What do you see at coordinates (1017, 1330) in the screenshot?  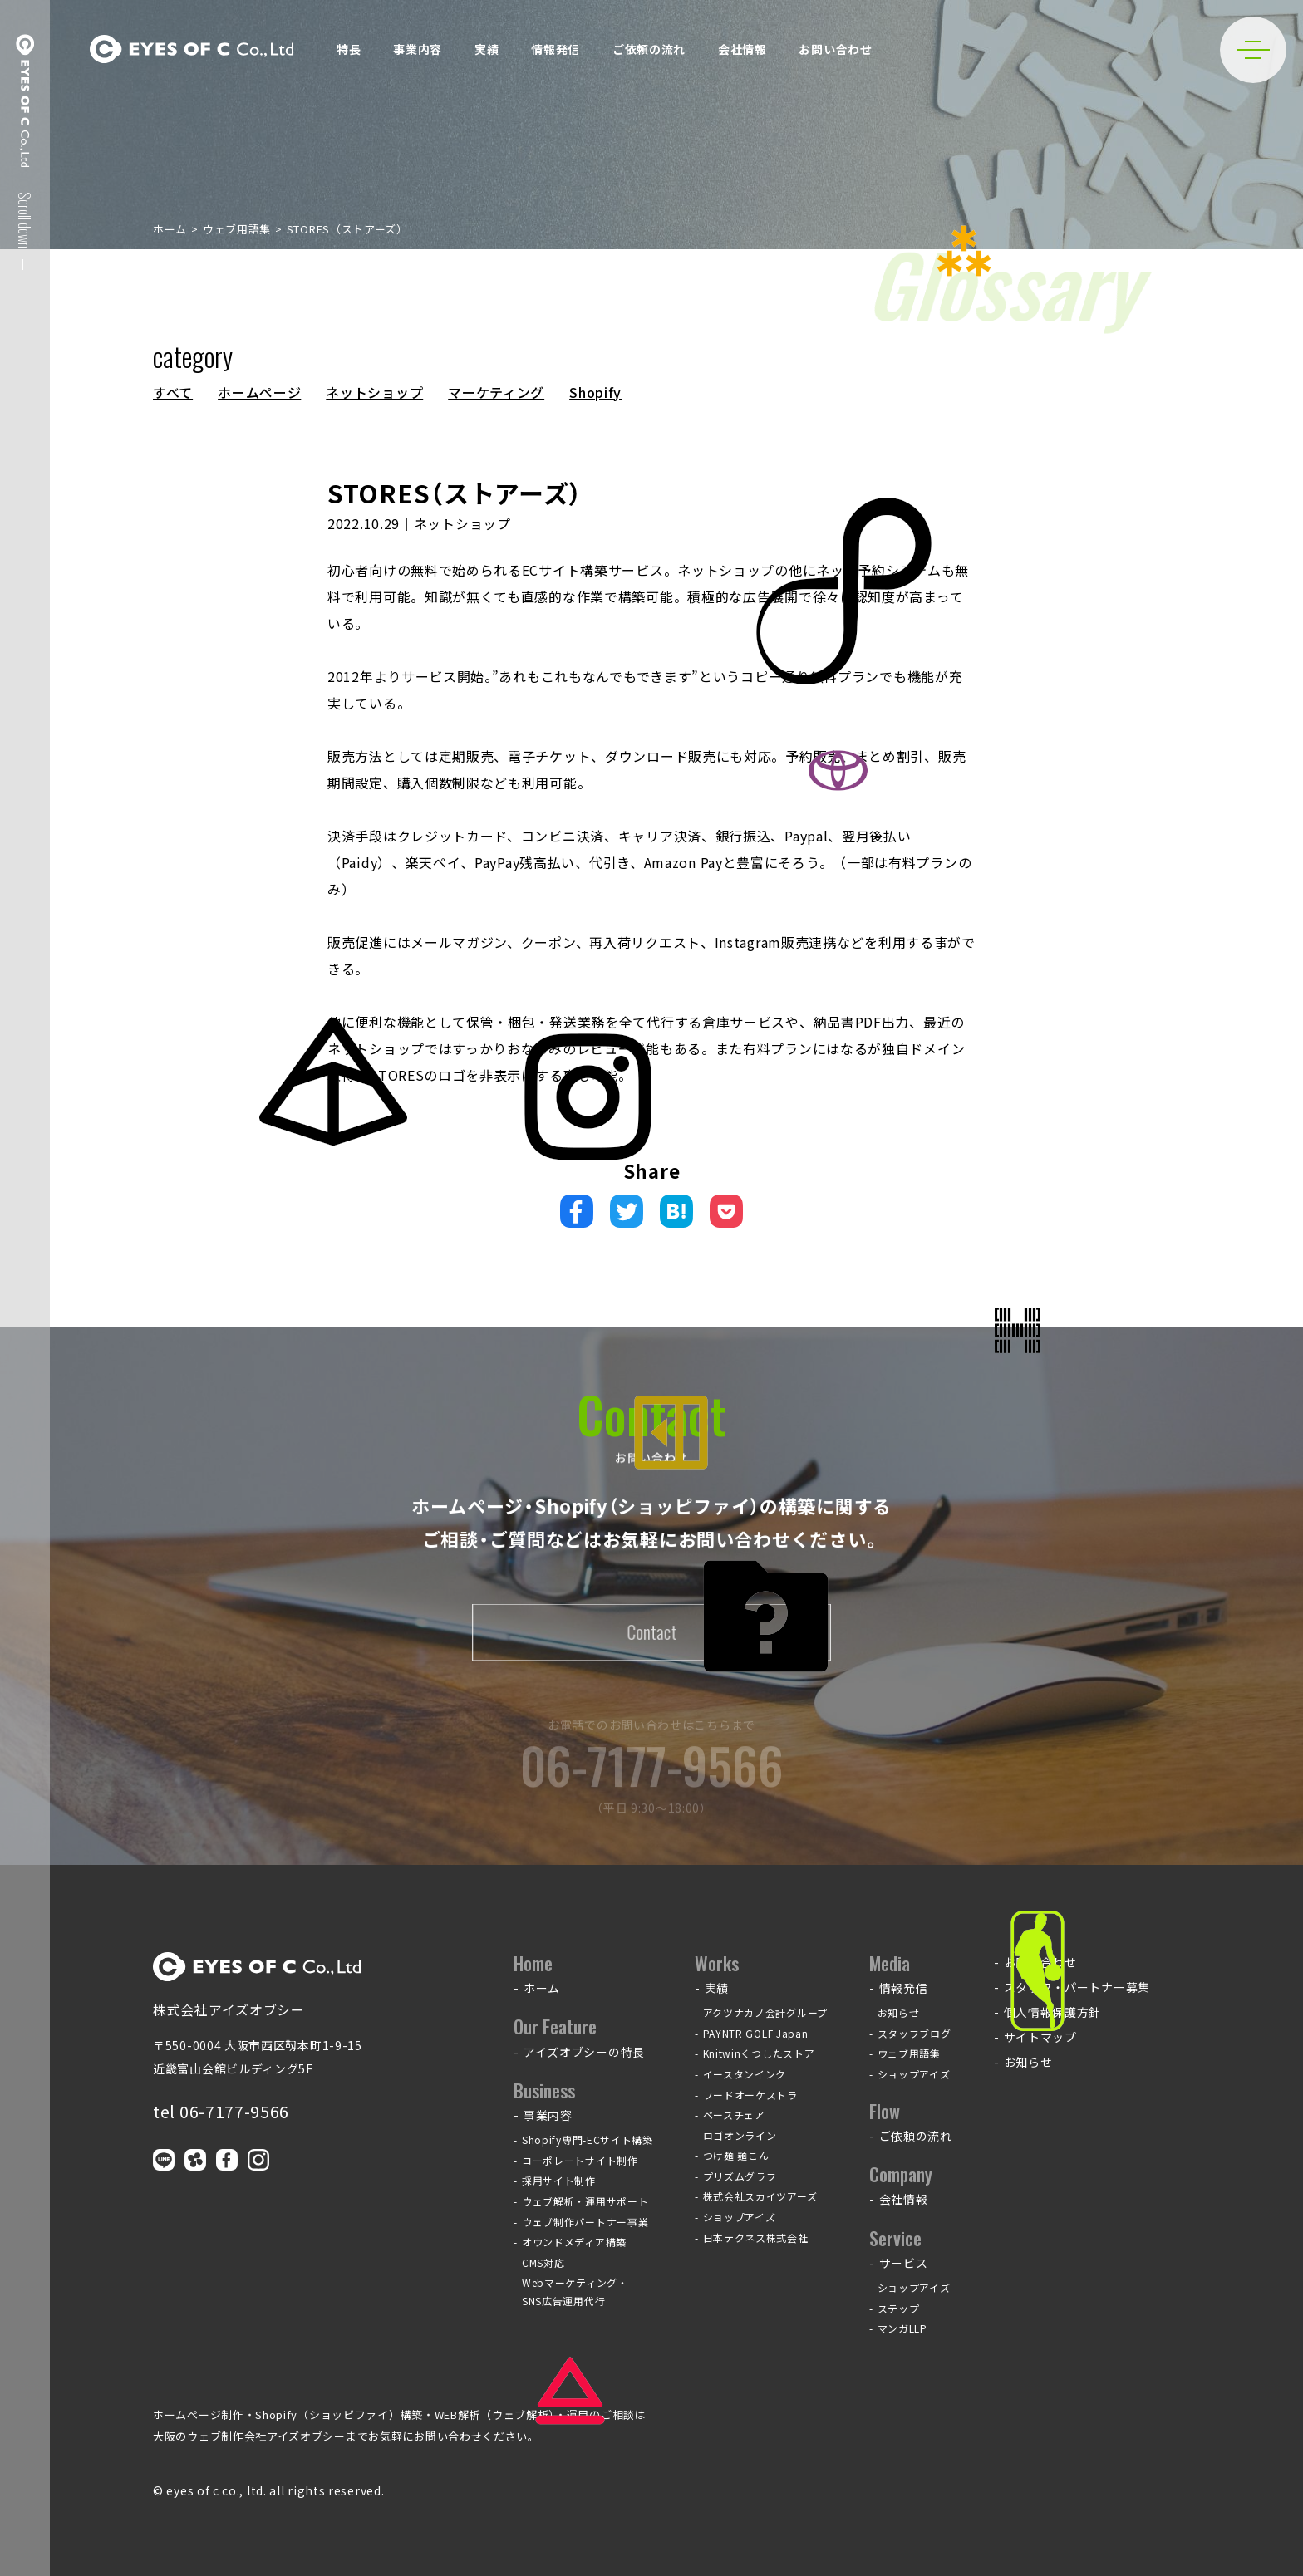 I see `launch htop system monitoring application` at bounding box center [1017, 1330].